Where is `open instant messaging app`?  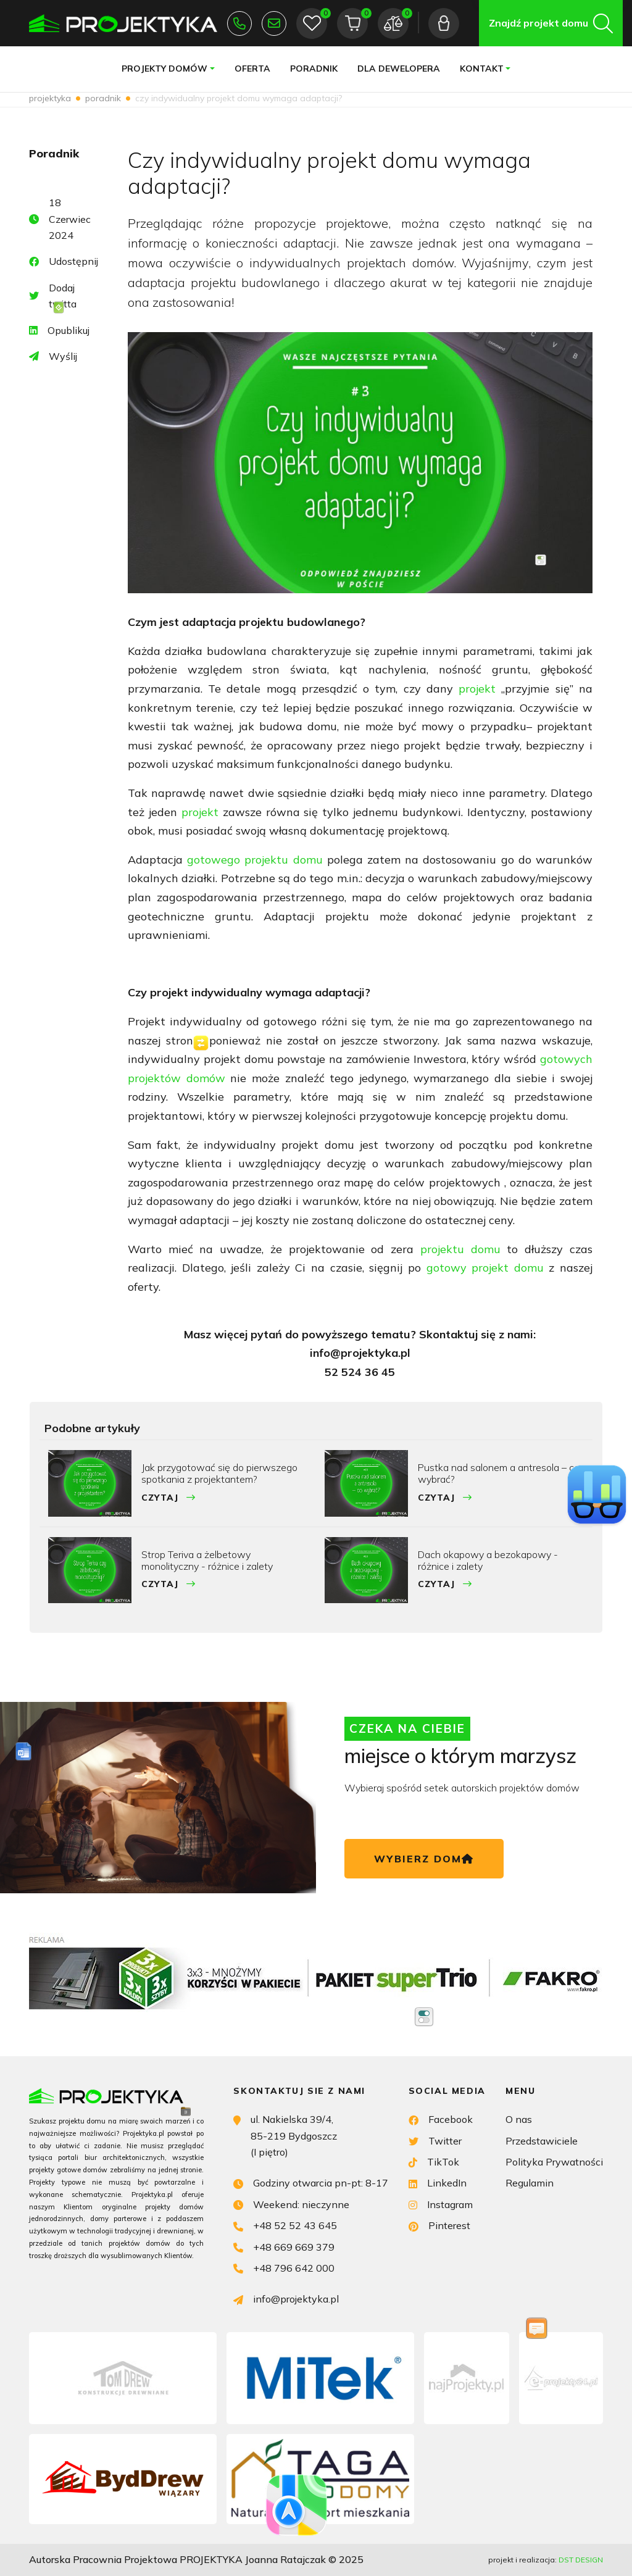 open instant messaging app is located at coordinates (536, 2328).